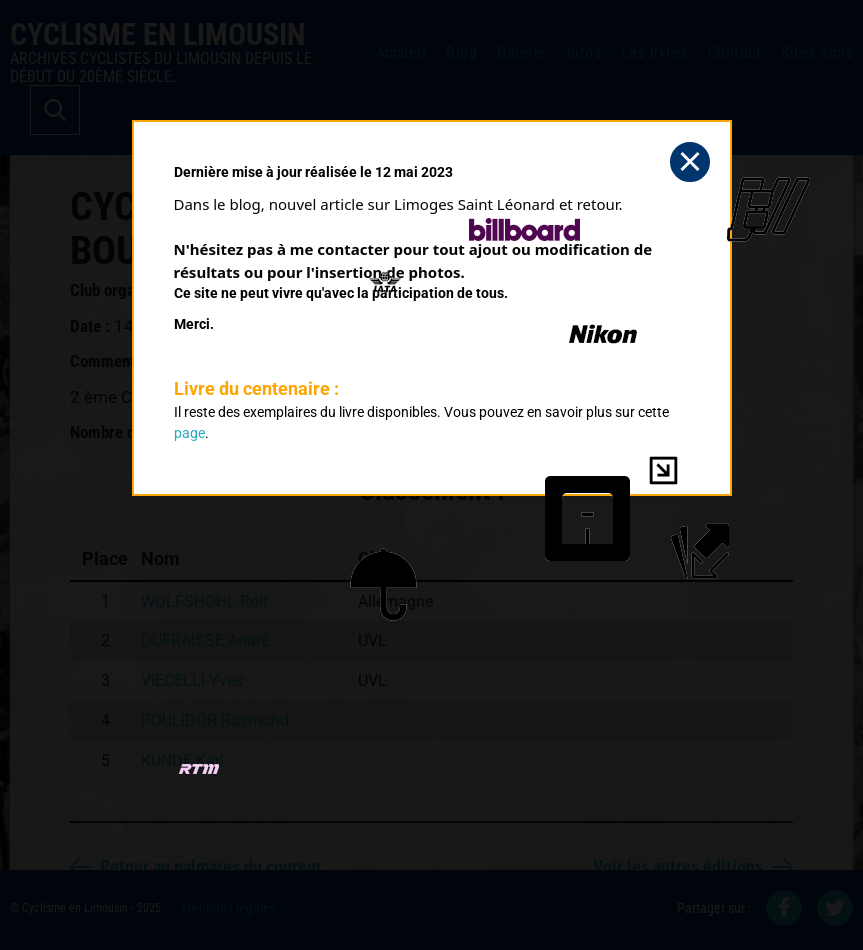 This screenshot has height=950, width=863. I want to click on international air transport association logo, so click(385, 282).